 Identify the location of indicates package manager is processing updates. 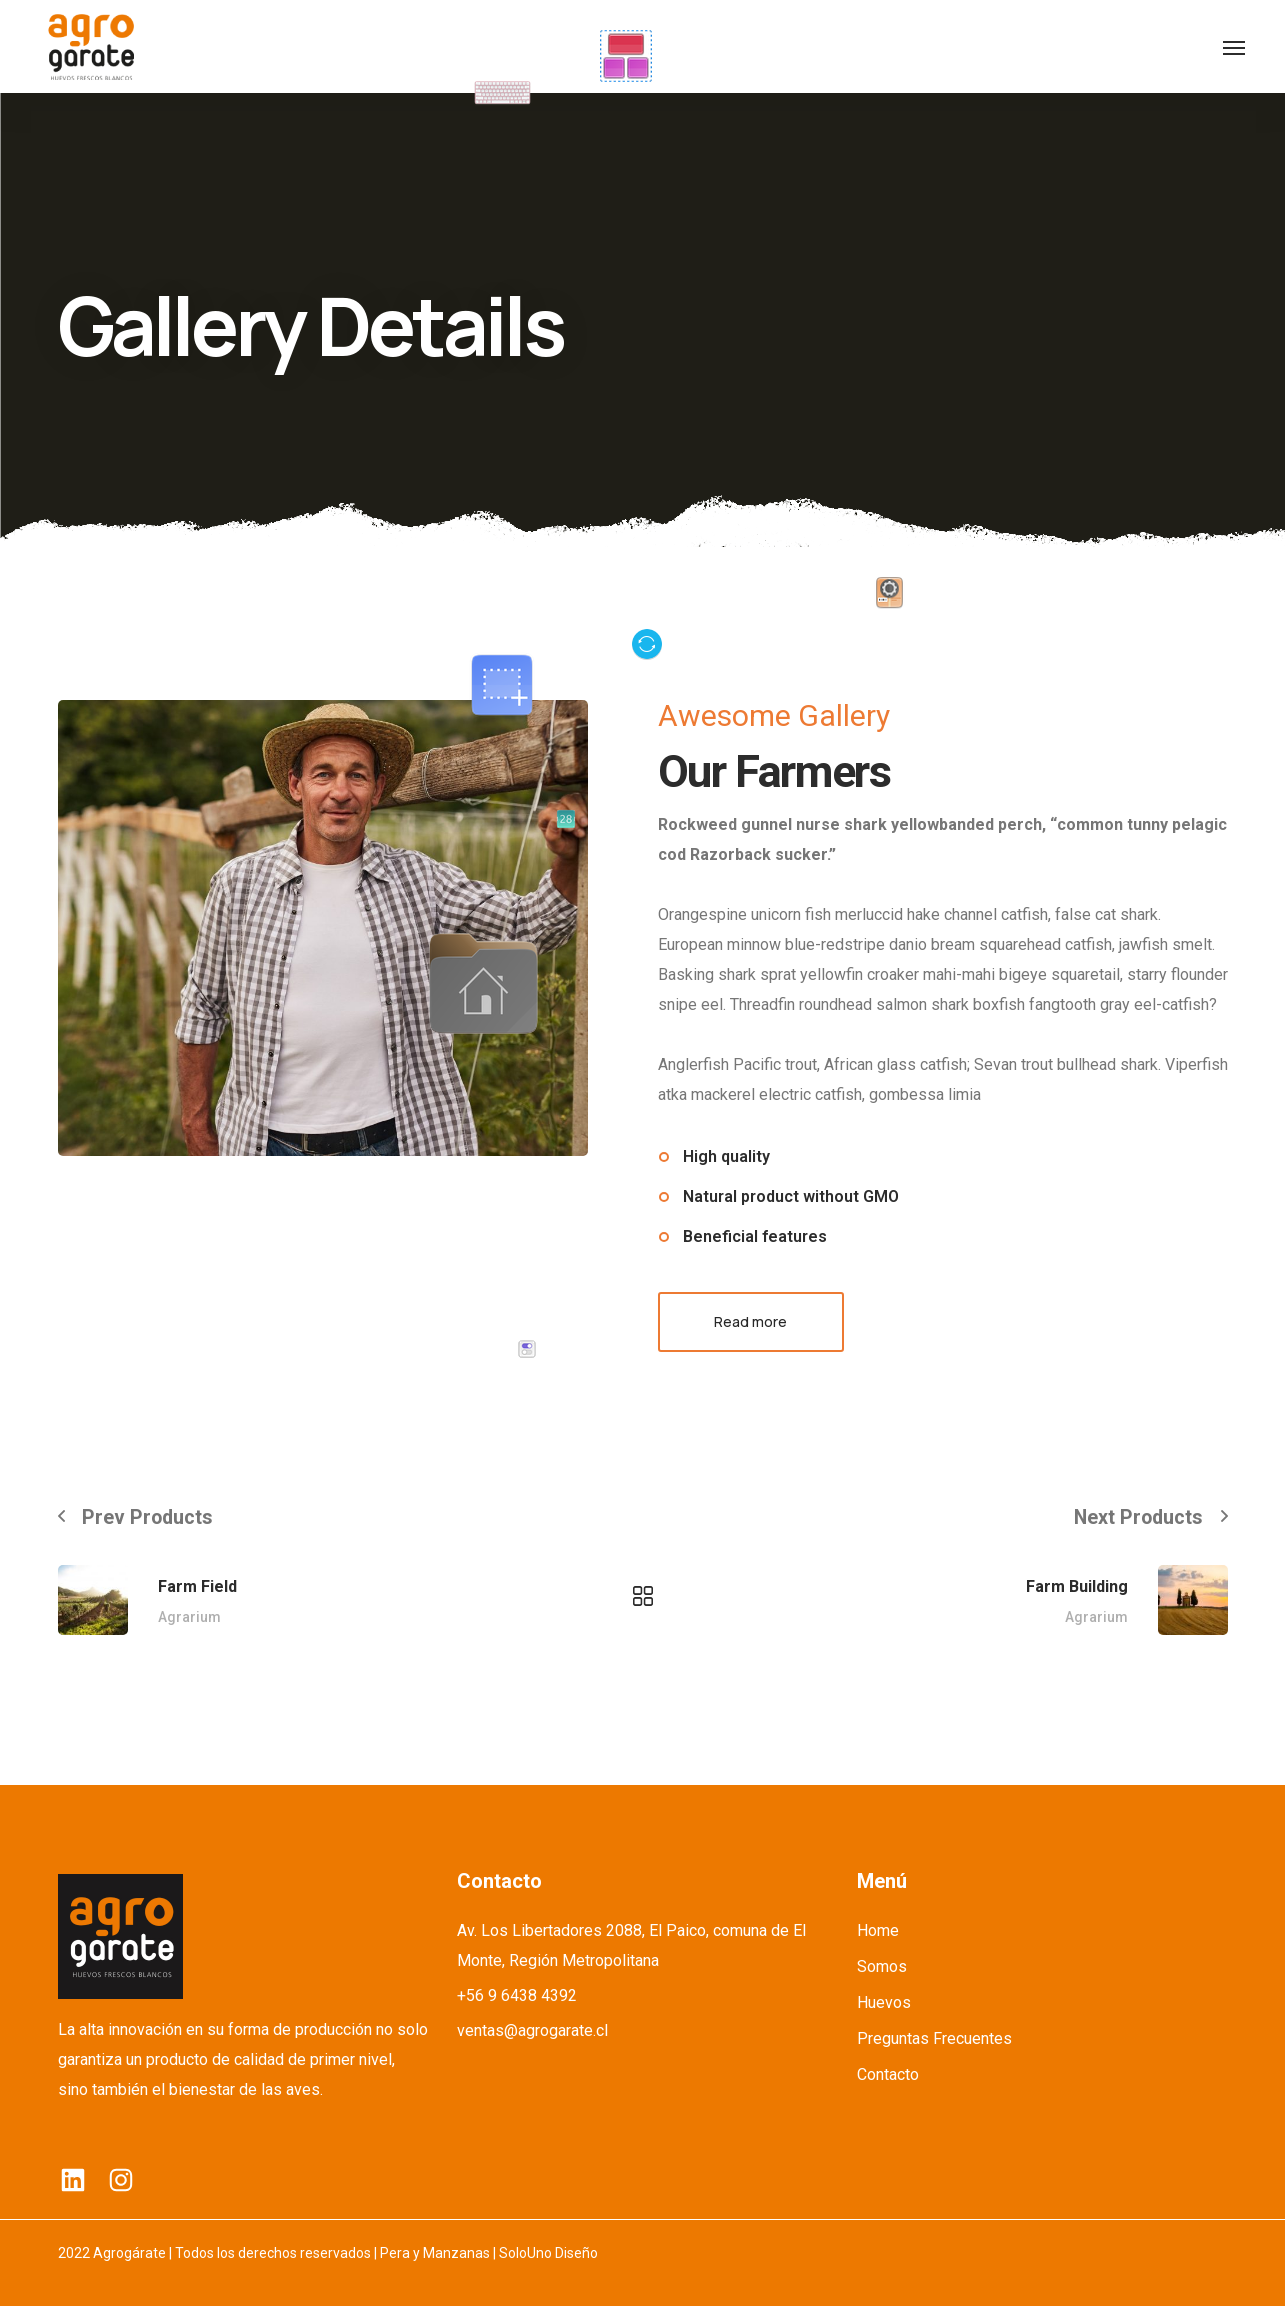
(889, 592).